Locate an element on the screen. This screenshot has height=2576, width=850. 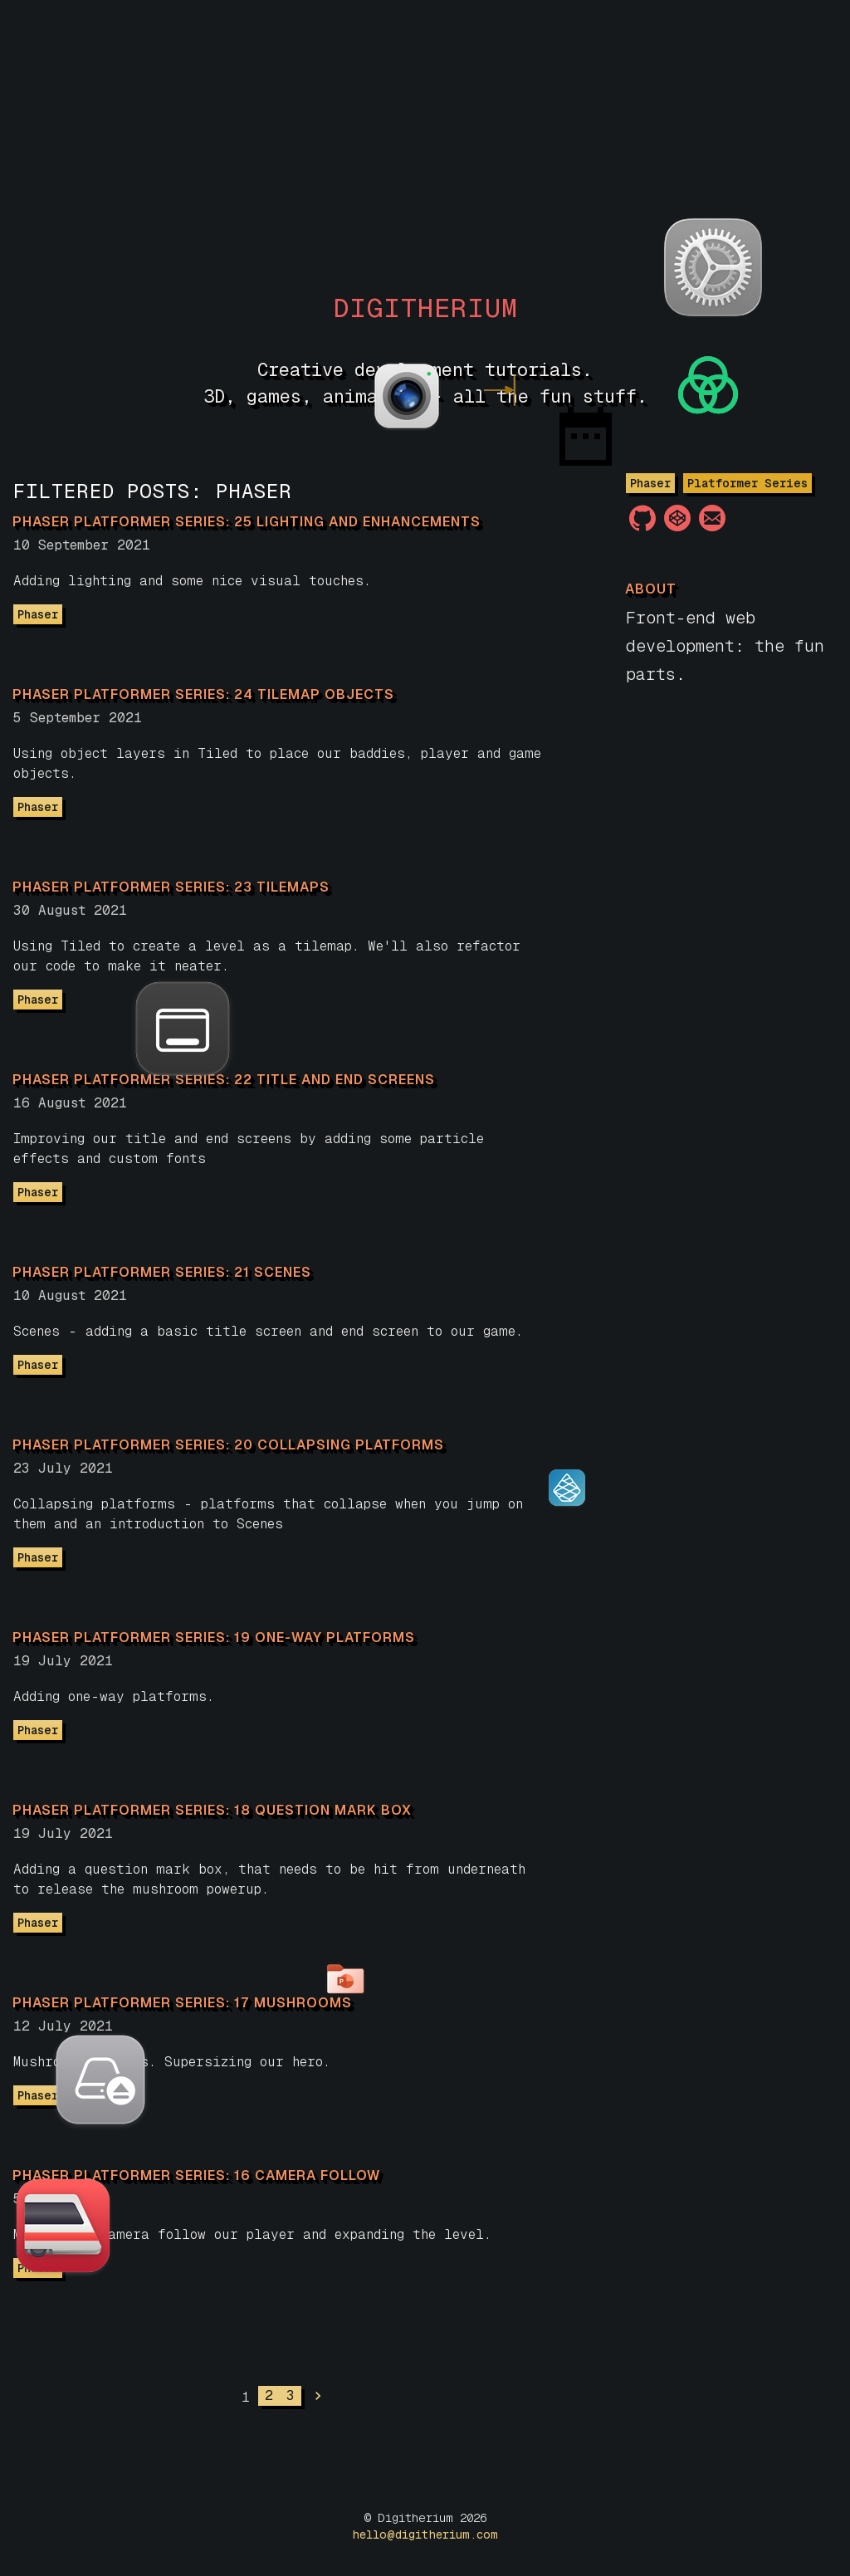
indicates overlapping or shared data between three sets is located at coordinates (708, 386).